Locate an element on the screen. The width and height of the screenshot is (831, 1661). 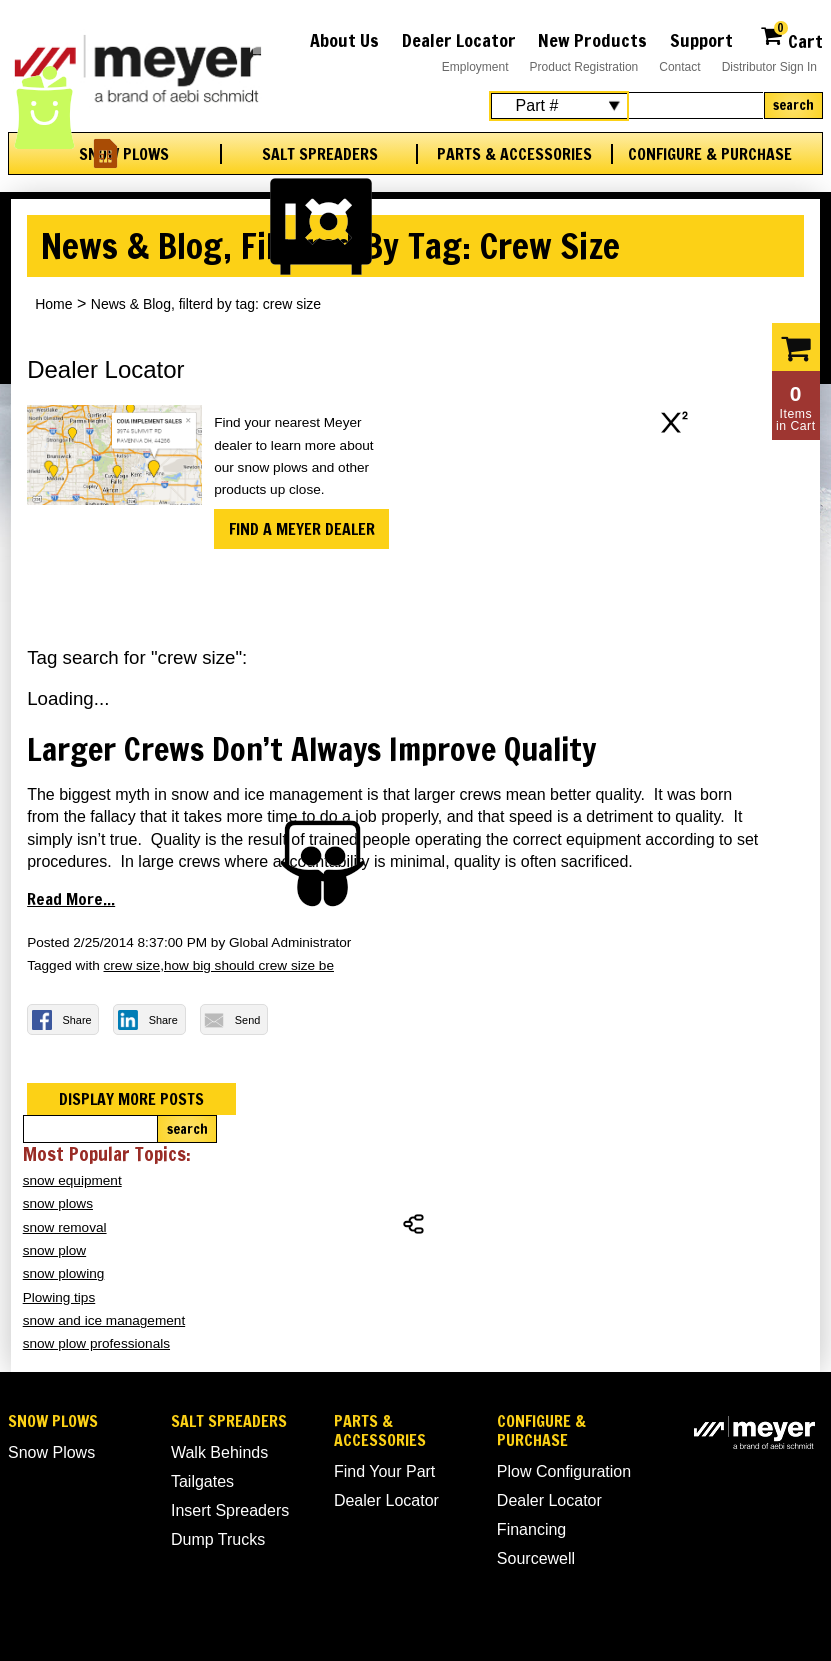
format selected text as superscript is located at coordinates (673, 422).